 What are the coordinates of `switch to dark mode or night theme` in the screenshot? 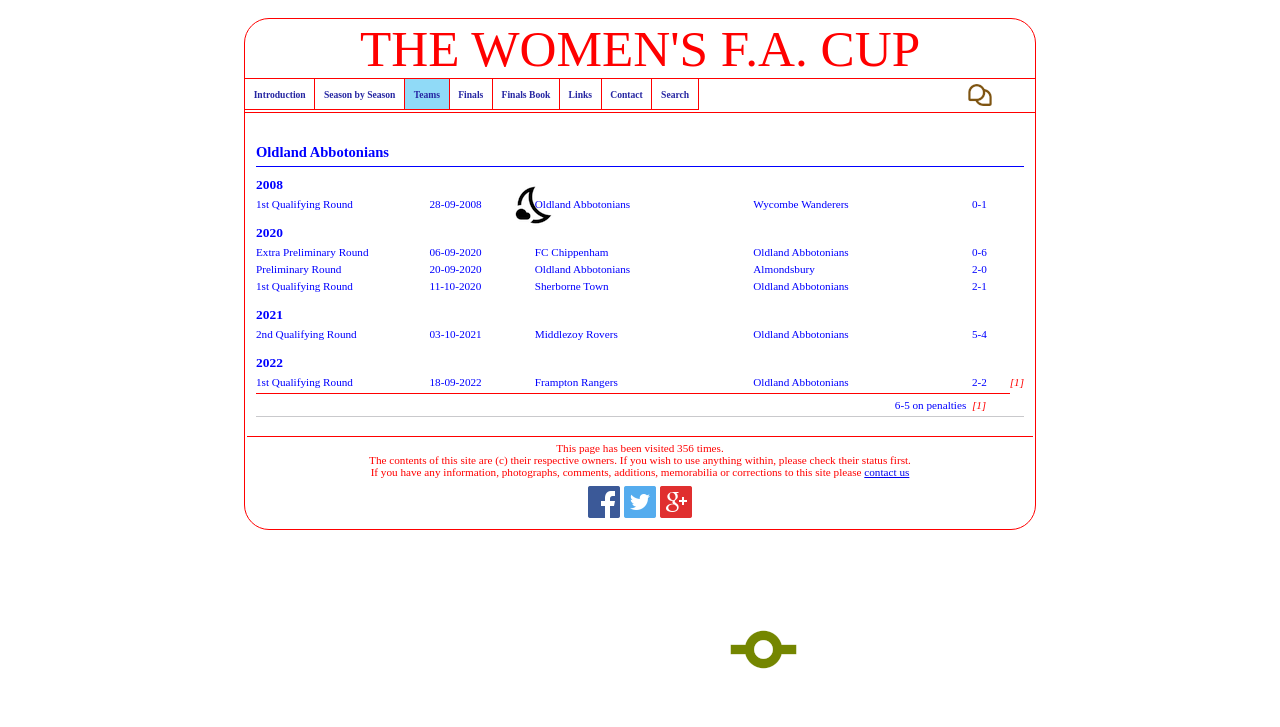 It's located at (536, 205).